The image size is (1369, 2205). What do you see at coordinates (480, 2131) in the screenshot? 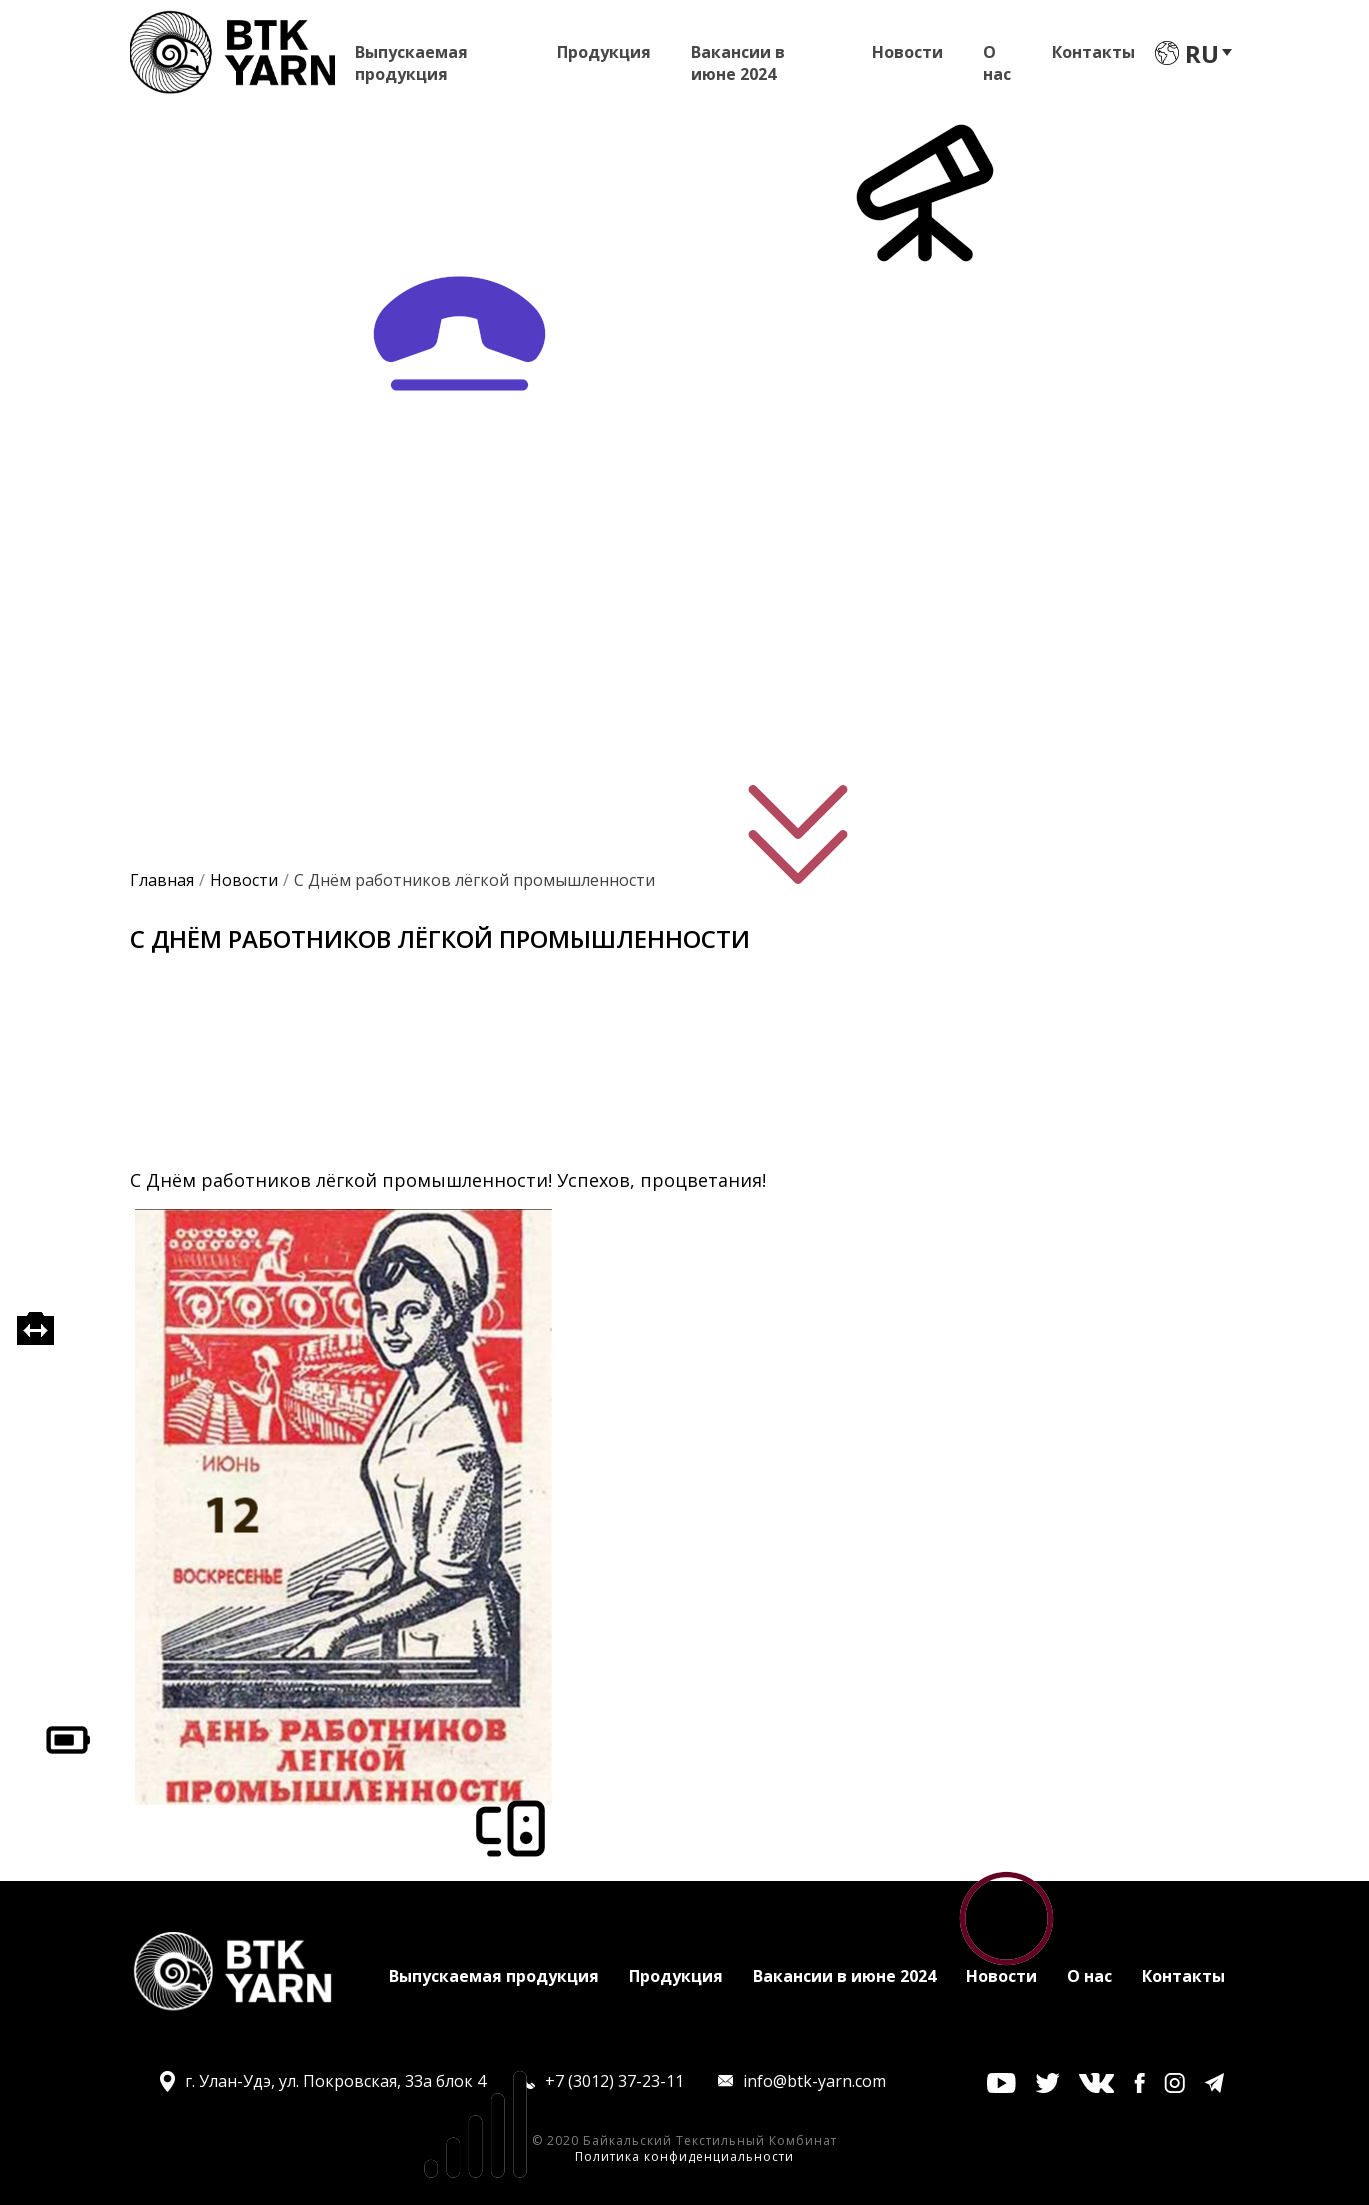
I see `indicates full cellular signal strength` at bounding box center [480, 2131].